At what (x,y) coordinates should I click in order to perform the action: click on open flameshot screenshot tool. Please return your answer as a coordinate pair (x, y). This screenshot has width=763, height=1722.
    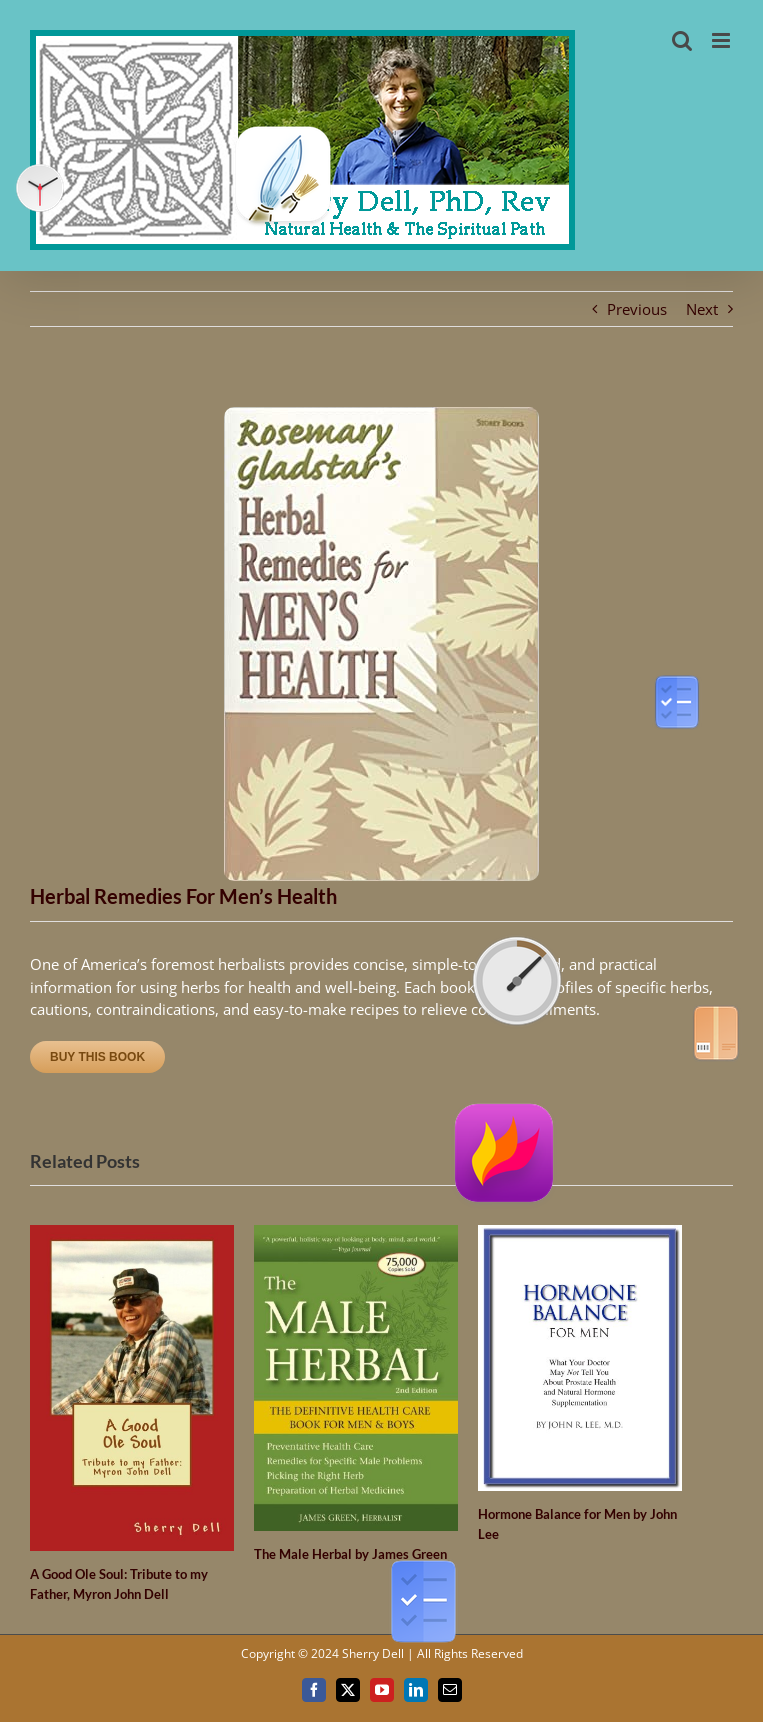
    Looking at the image, I should click on (504, 1153).